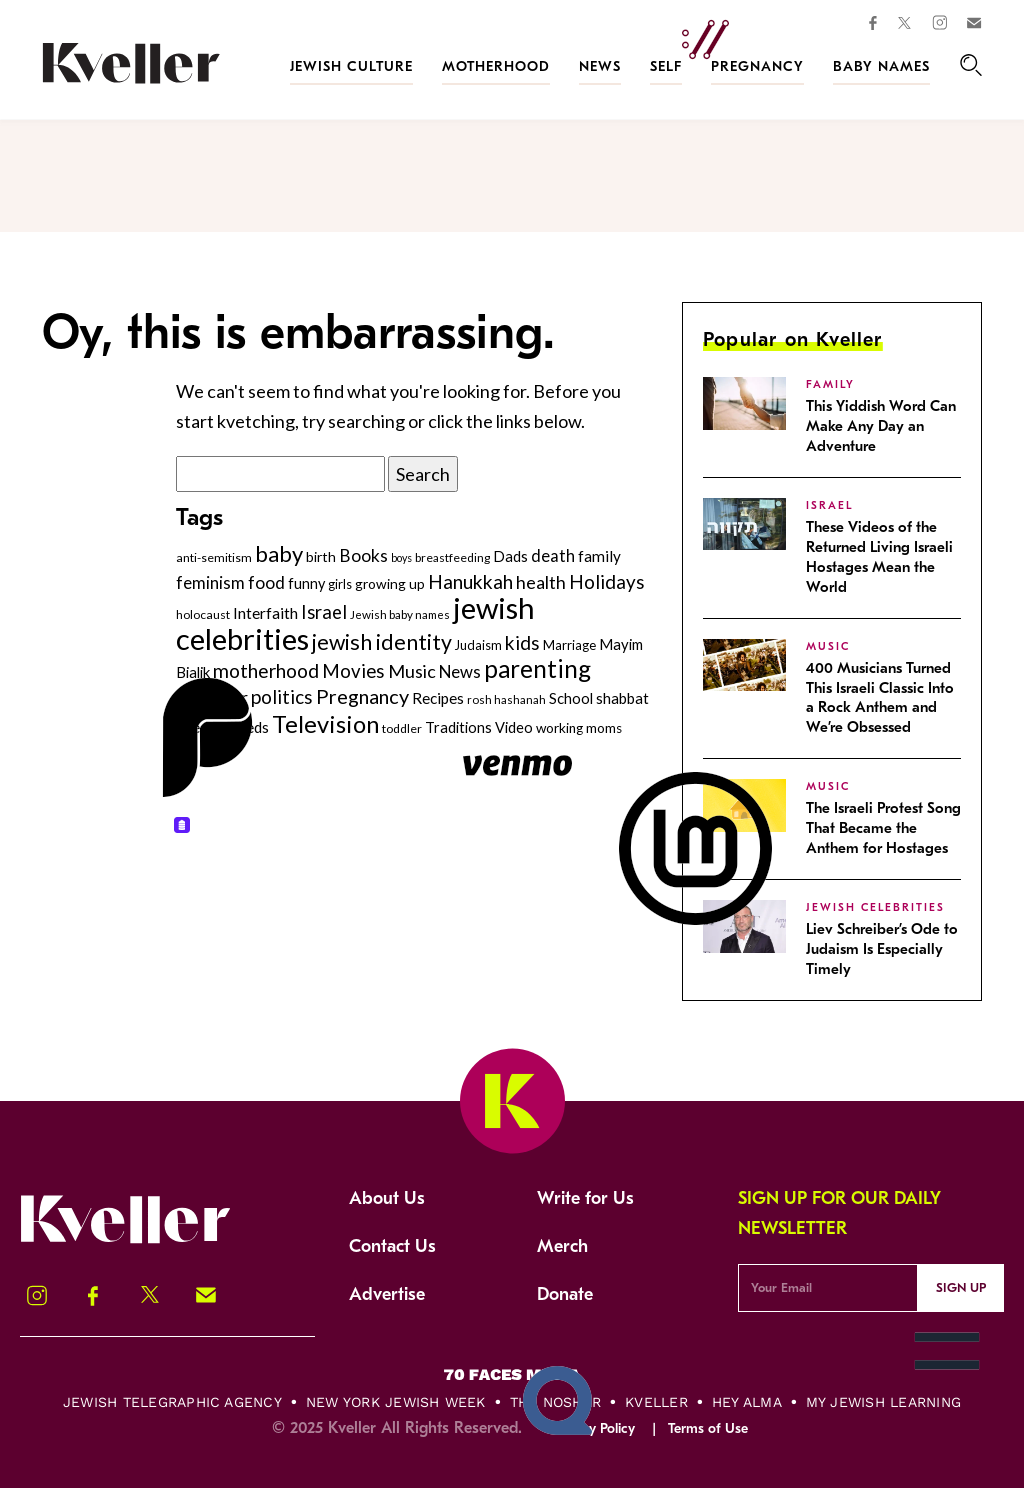 The image size is (1024, 1489). I want to click on Linux Mint operating system logo, so click(695, 848).